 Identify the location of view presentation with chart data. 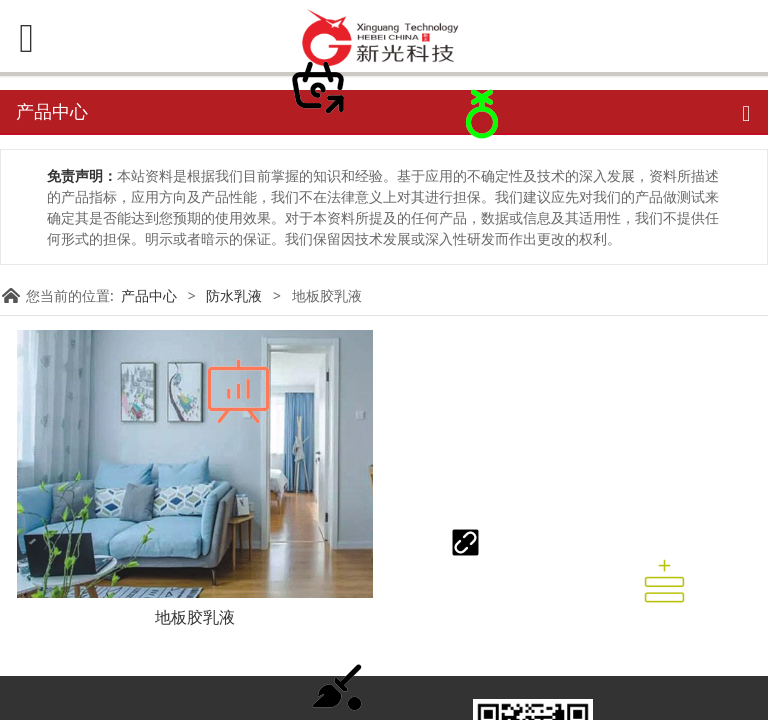
(238, 392).